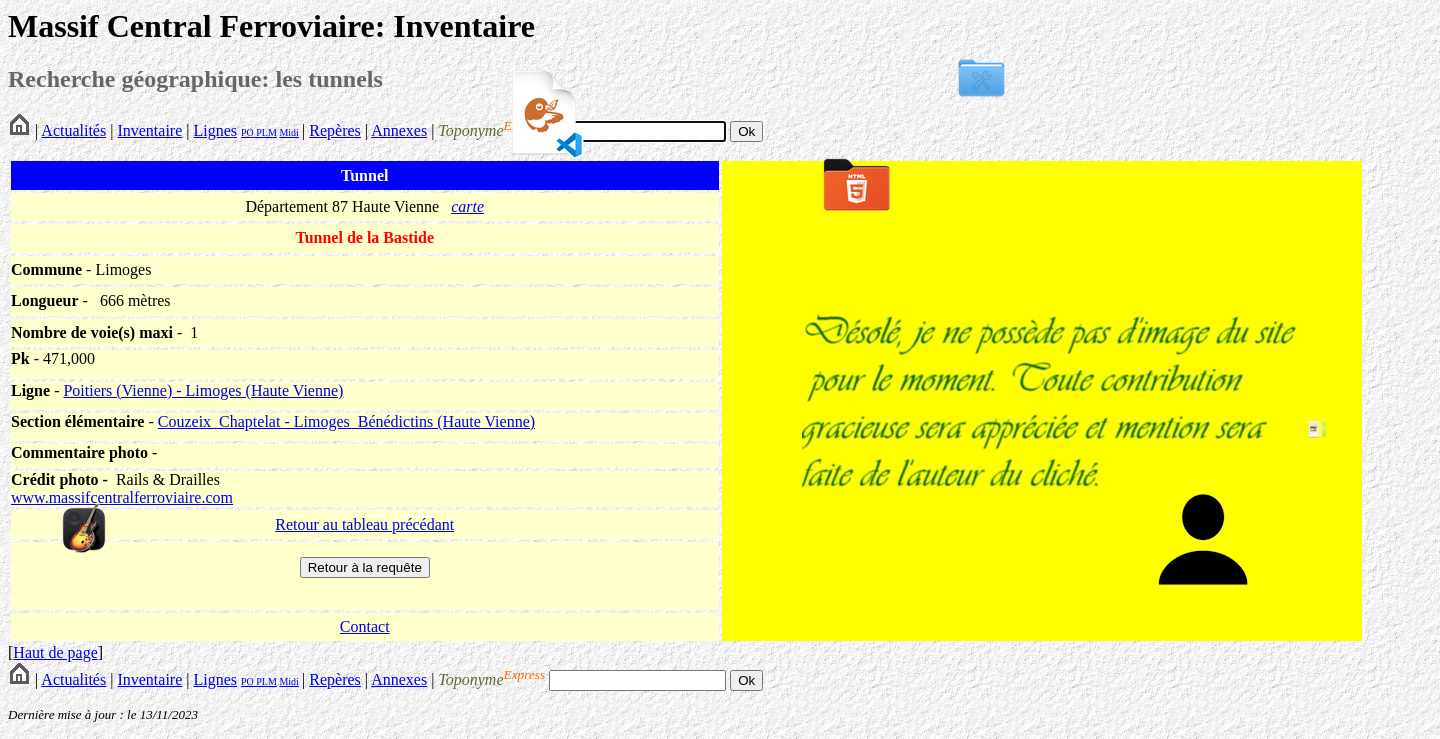 This screenshot has width=1440, height=739. What do you see at coordinates (84, 529) in the screenshot?
I see `open GarageBand music creation app` at bounding box center [84, 529].